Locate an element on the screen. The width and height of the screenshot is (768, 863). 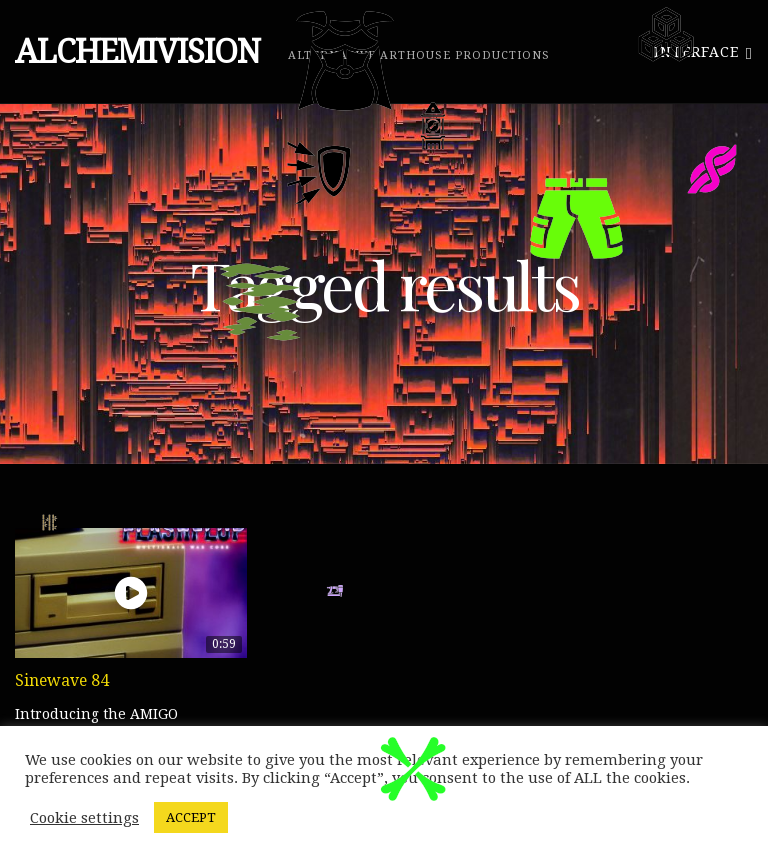
bamboo plant icon for nature or zen-themed content is located at coordinates (49, 522).